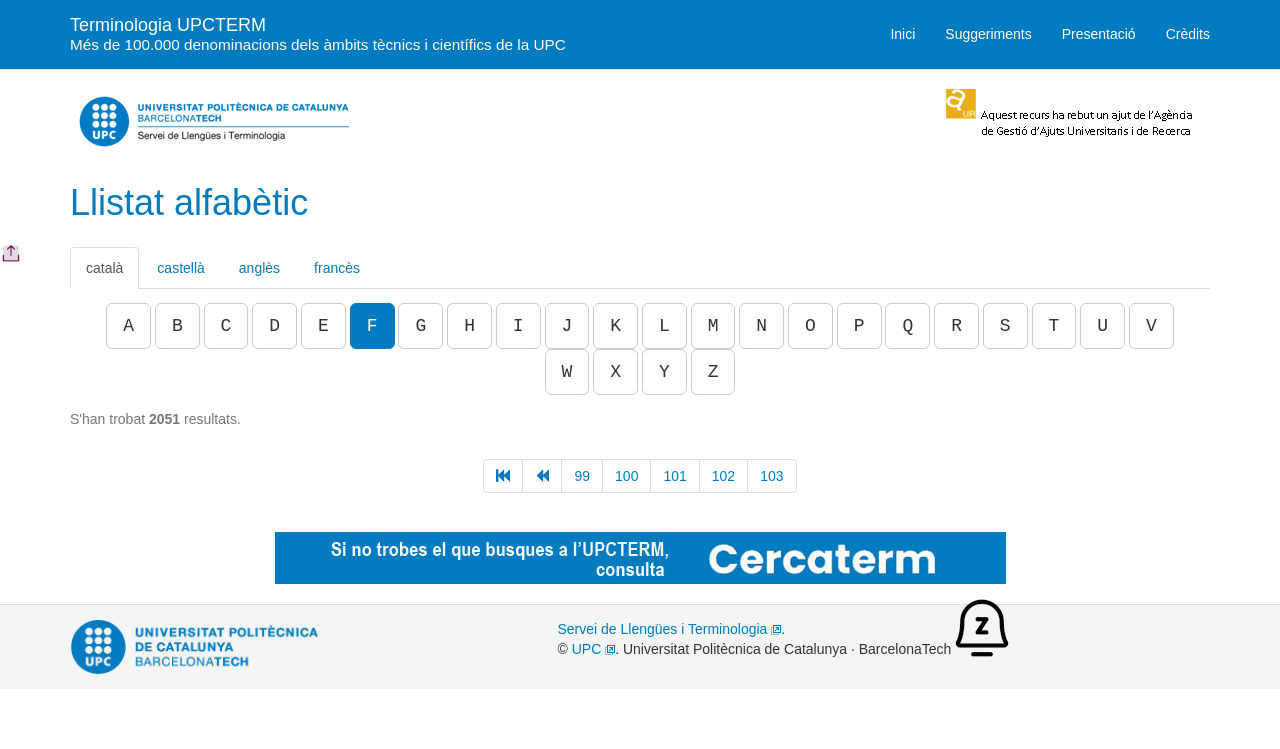 The width and height of the screenshot is (1280, 749). What do you see at coordinates (11, 254) in the screenshot?
I see `upload a file or document` at bounding box center [11, 254].